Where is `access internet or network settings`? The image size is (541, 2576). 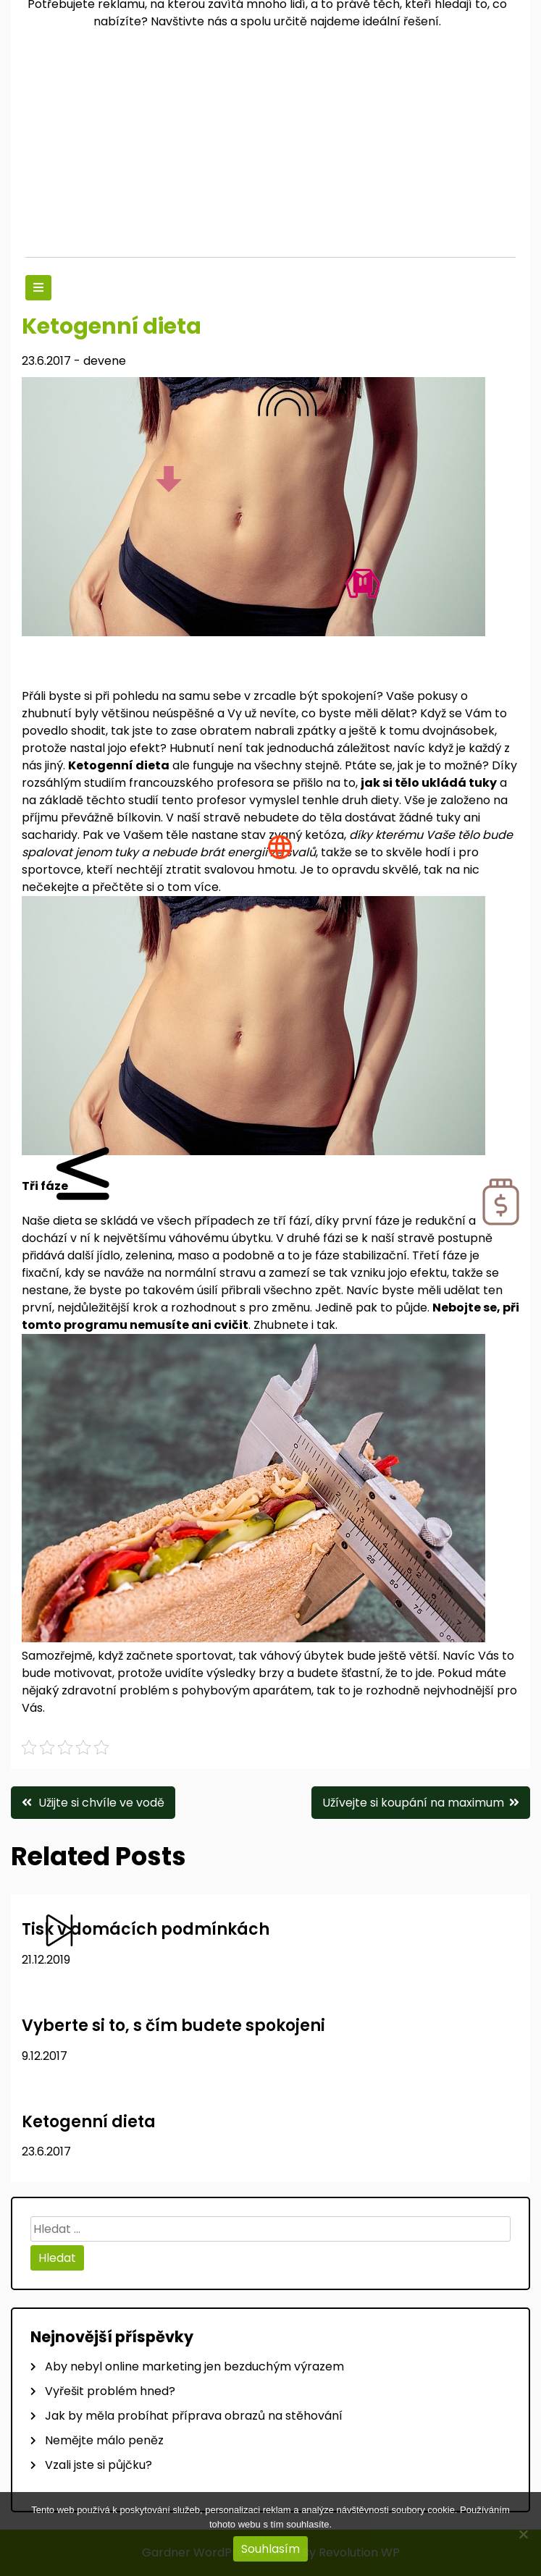 access internet or network settings is located at coordinates (280, 847).